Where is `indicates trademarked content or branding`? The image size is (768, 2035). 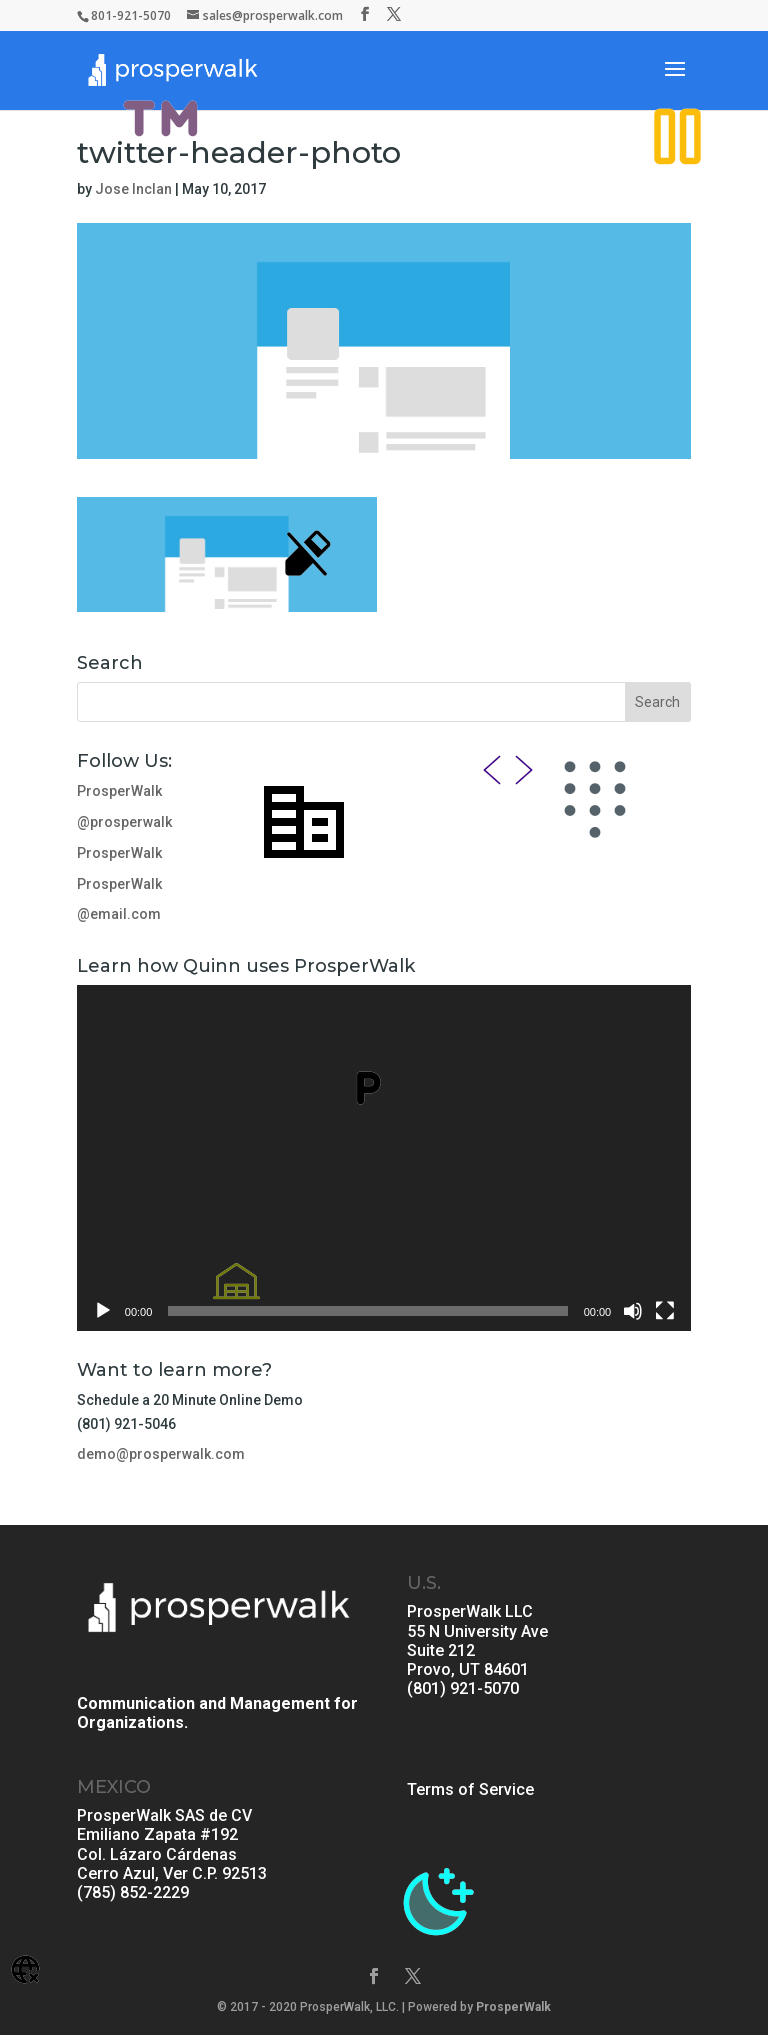 indicates trademarked content or branding is located at coordinates (161, 118).